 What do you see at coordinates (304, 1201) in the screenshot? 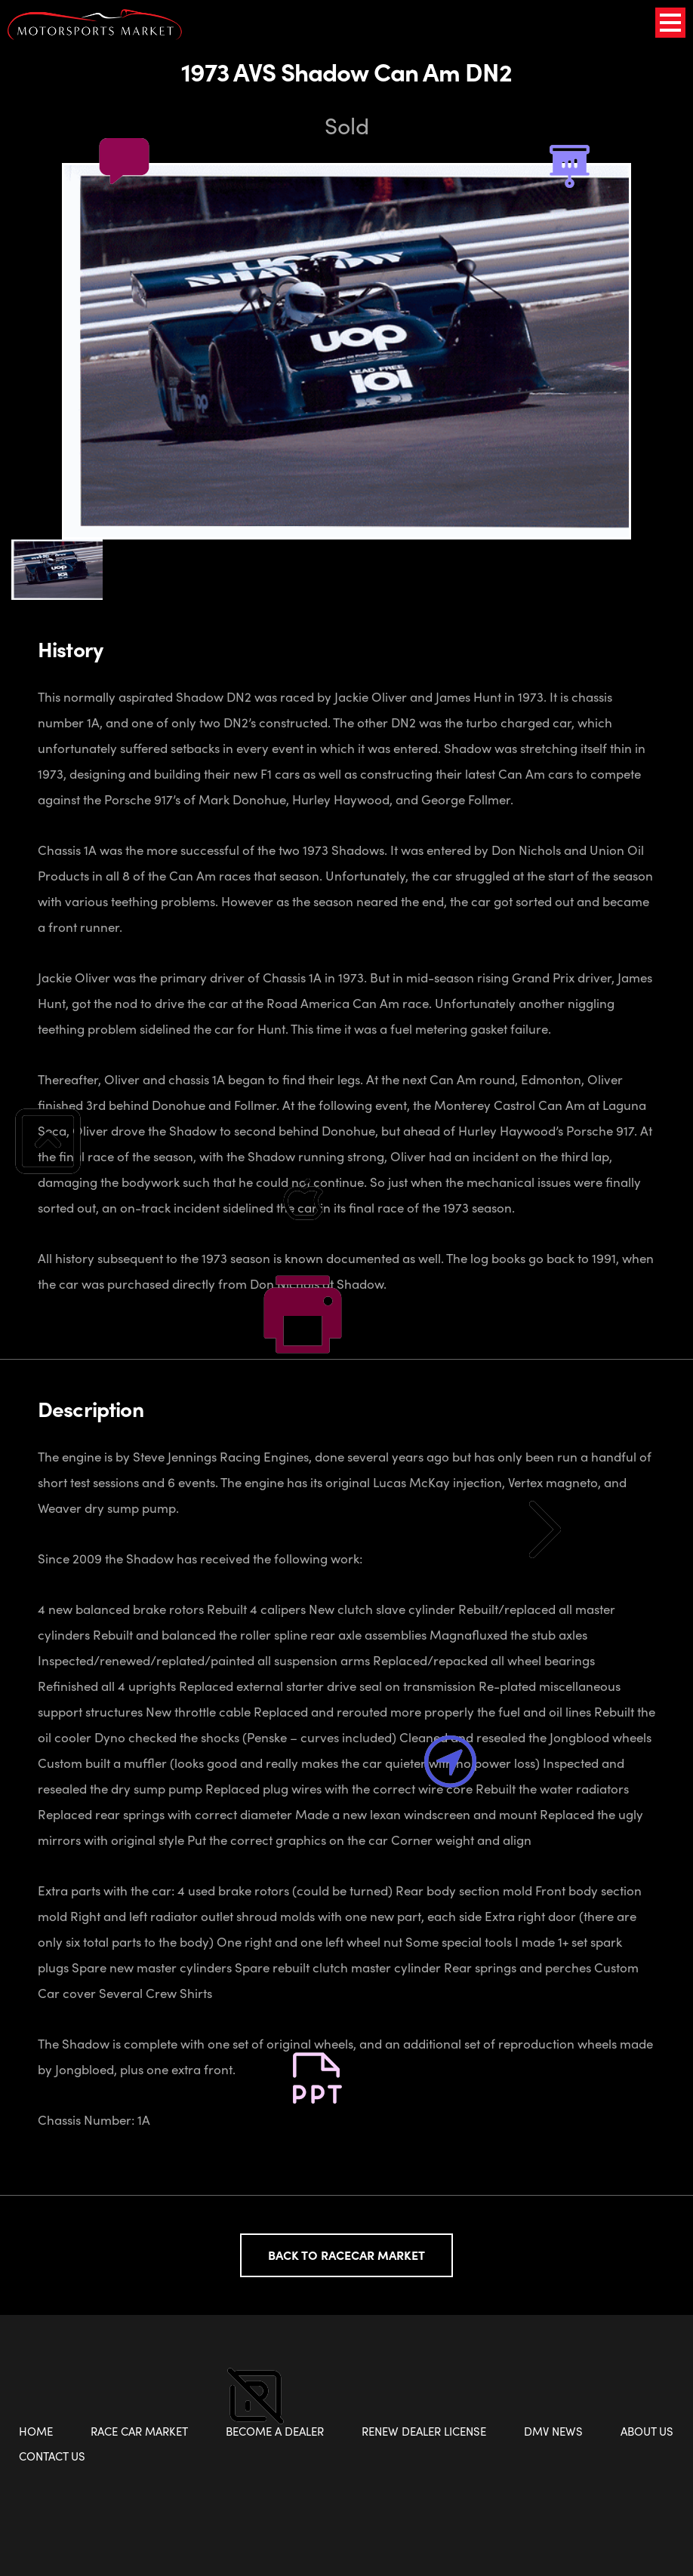
I see `apple company logo or branding` at bounding box center [304, 1201].